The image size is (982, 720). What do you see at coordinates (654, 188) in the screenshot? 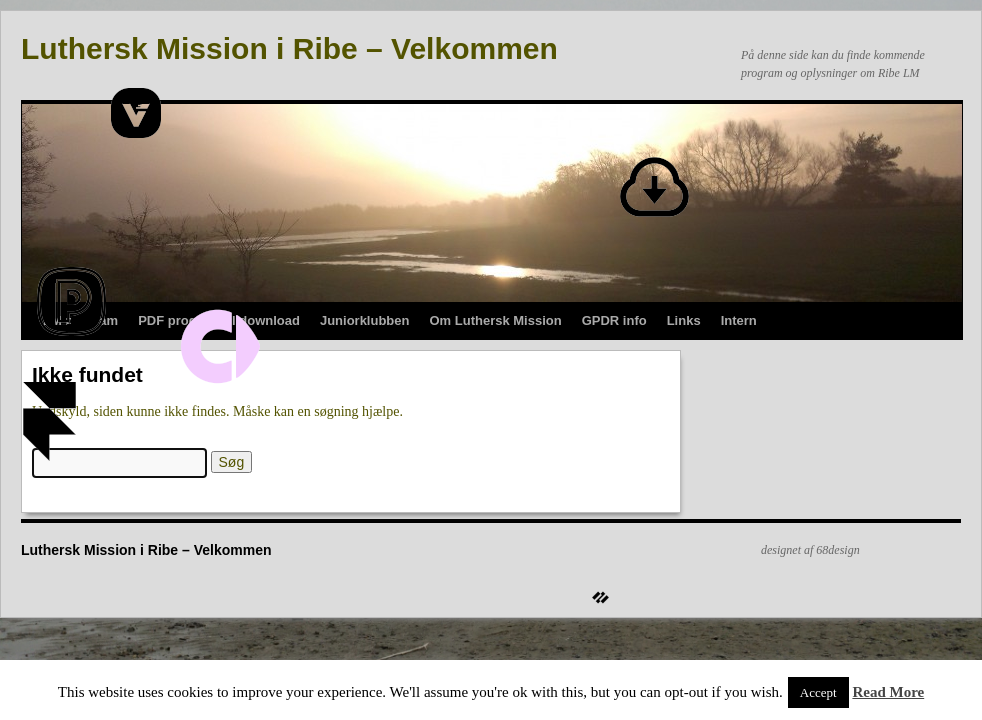
I see `download file from cloud storage` at bounding box center [654, 188].